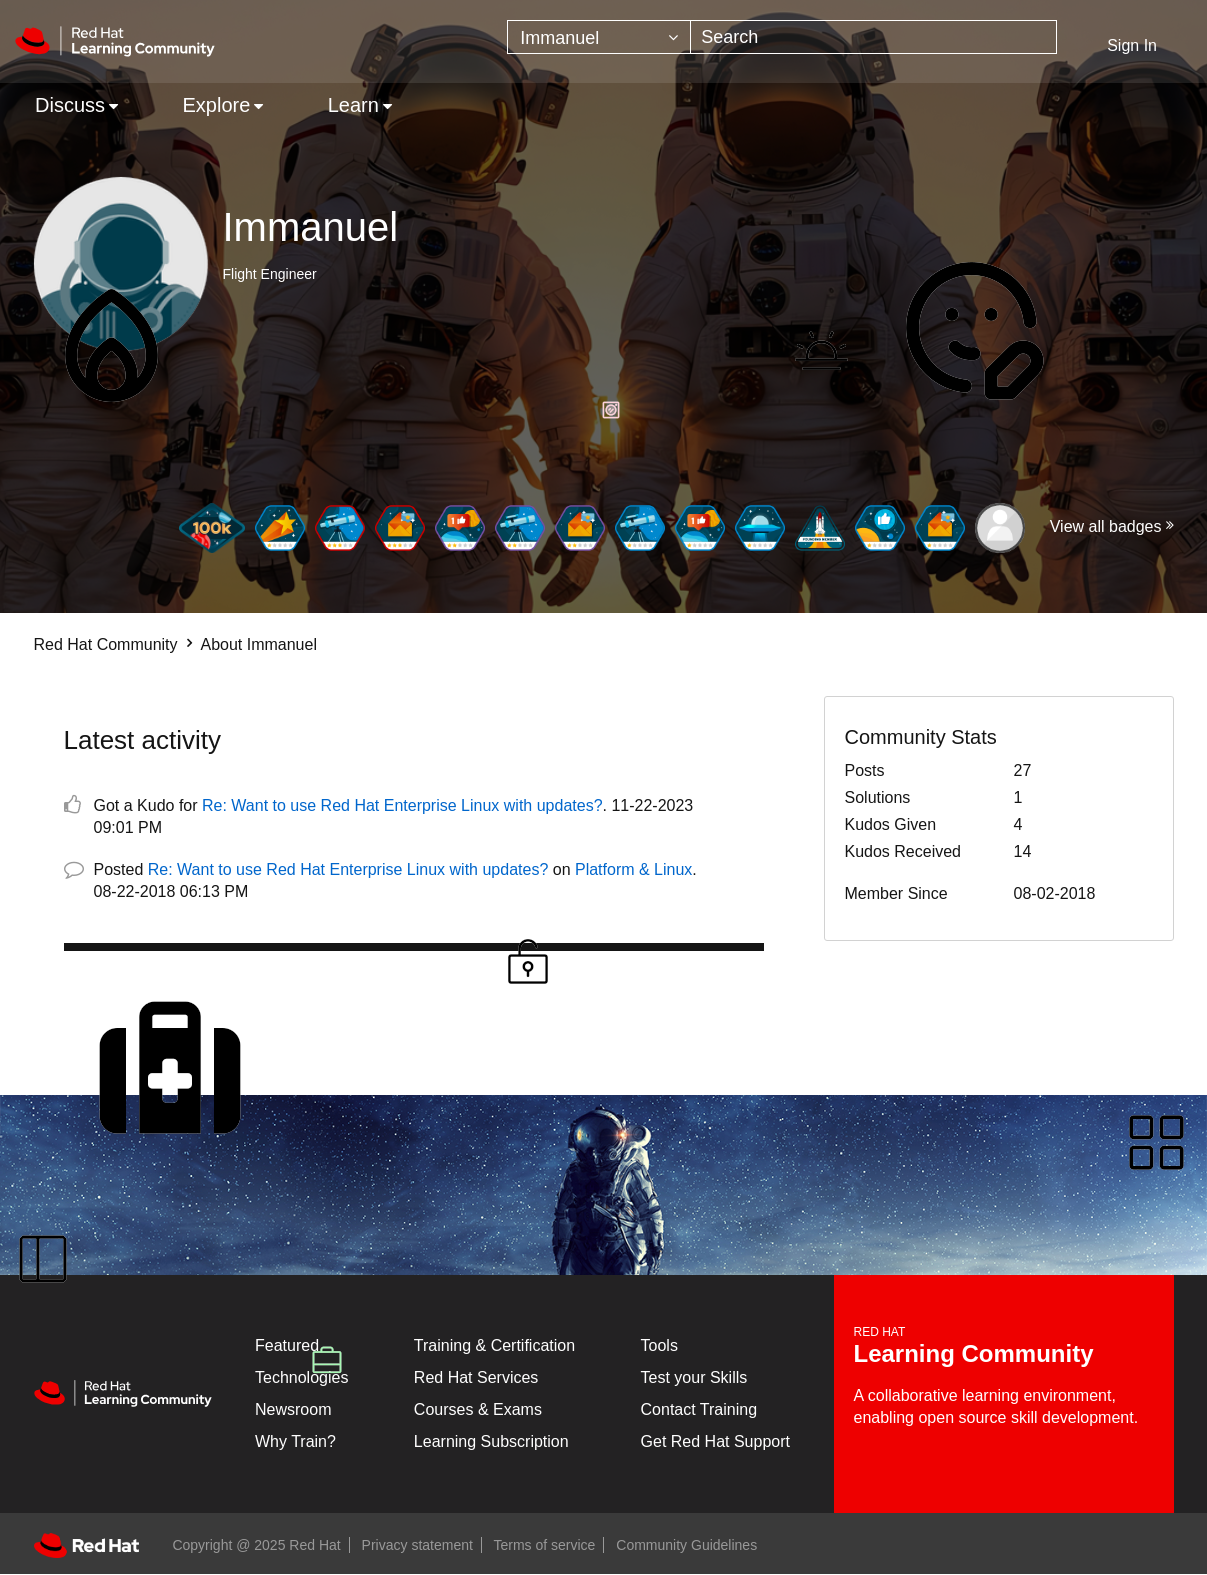  I want to click on view items in grid layout, so click(1156, 1142).